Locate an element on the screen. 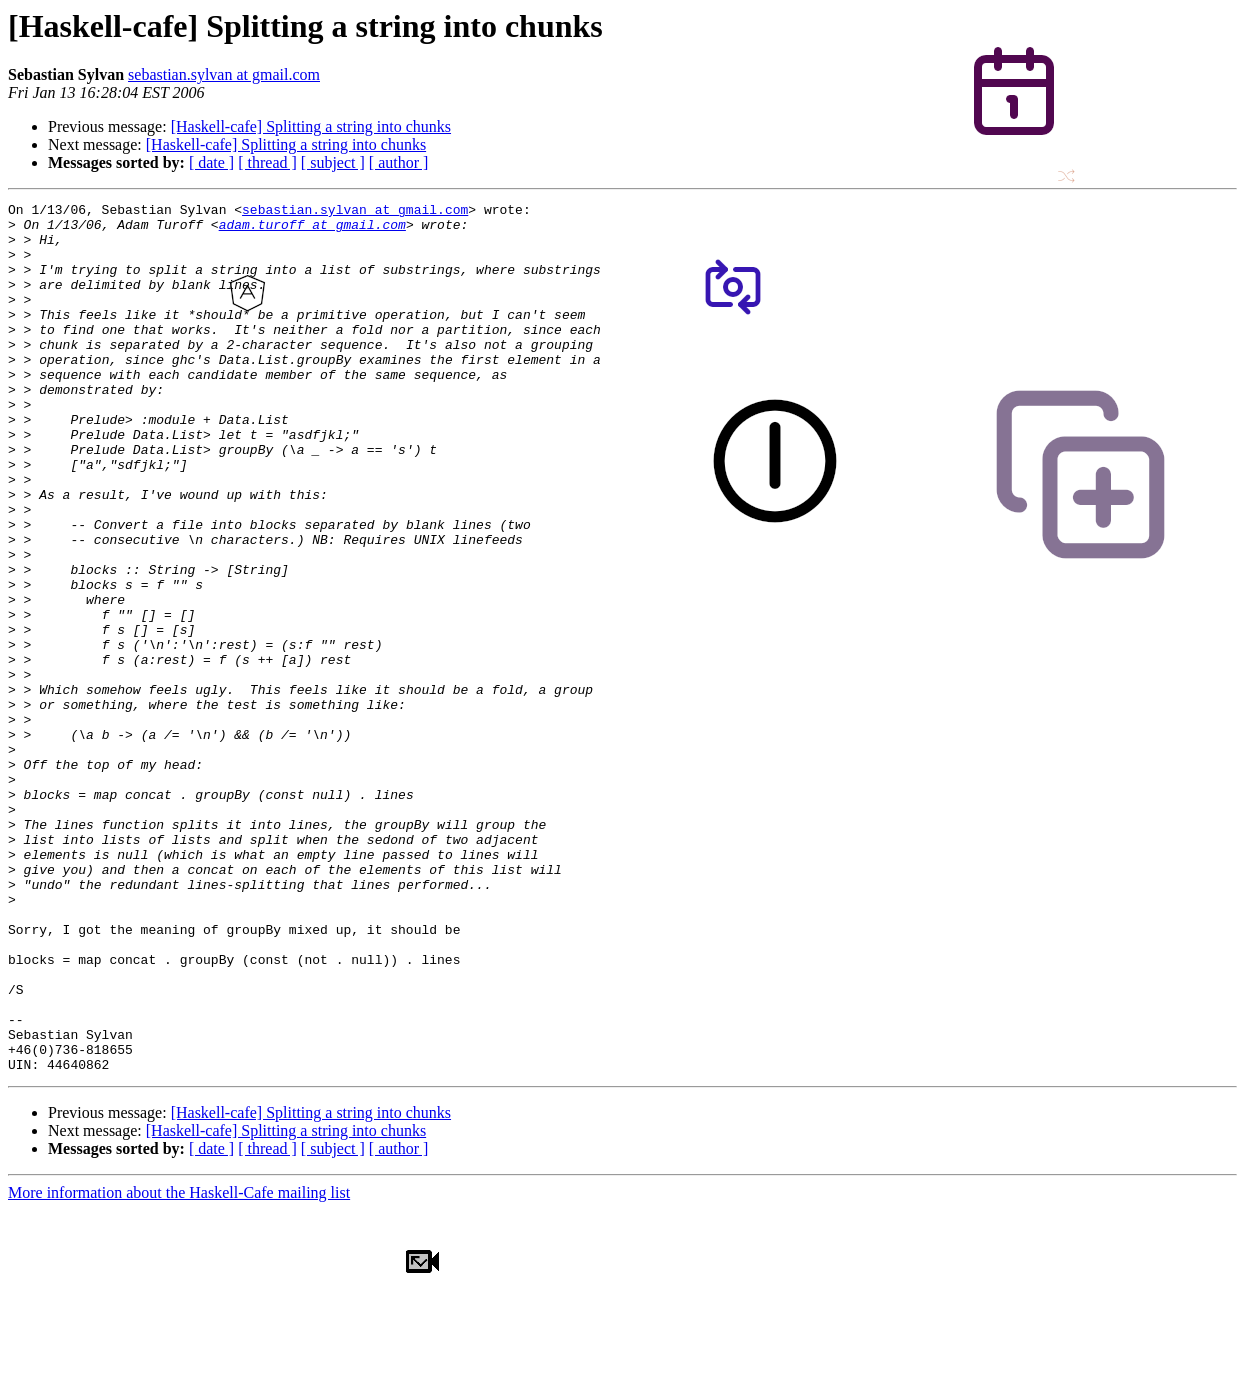  switch between front and rear camera is located at coordinates (733, 287).